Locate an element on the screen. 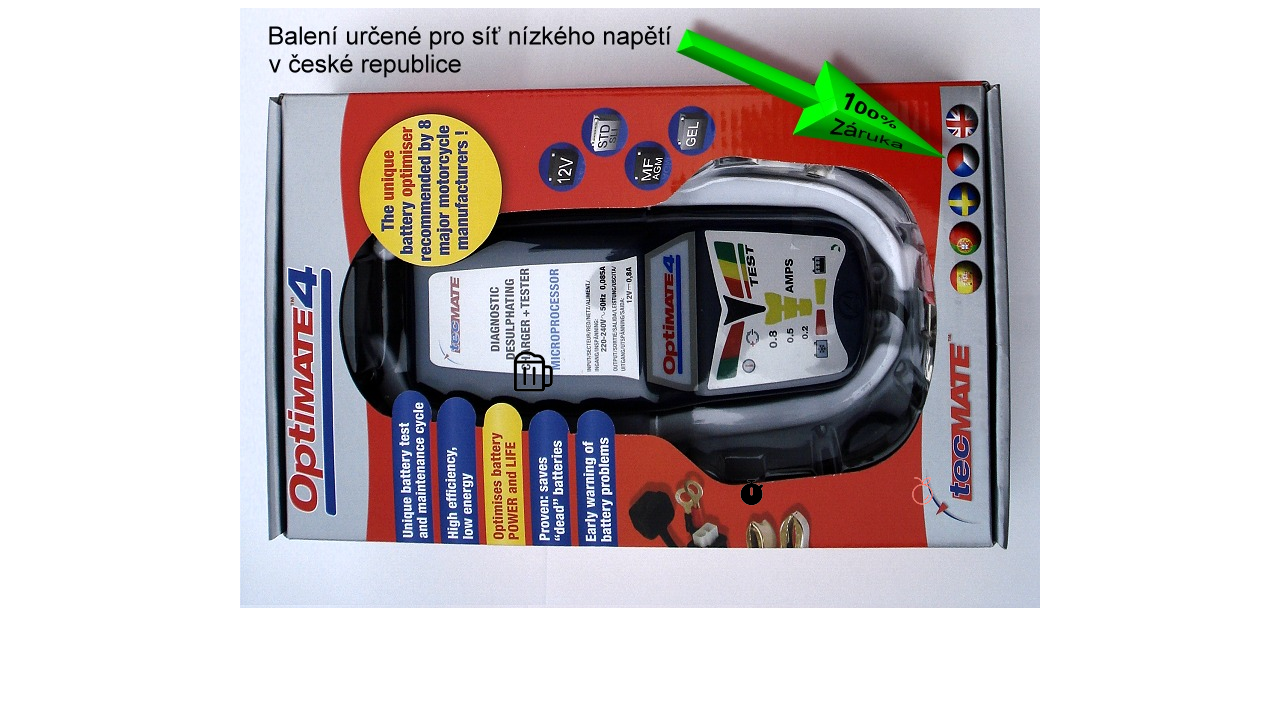  select orange flavor or citrus option is located at coordinates (922, 491).